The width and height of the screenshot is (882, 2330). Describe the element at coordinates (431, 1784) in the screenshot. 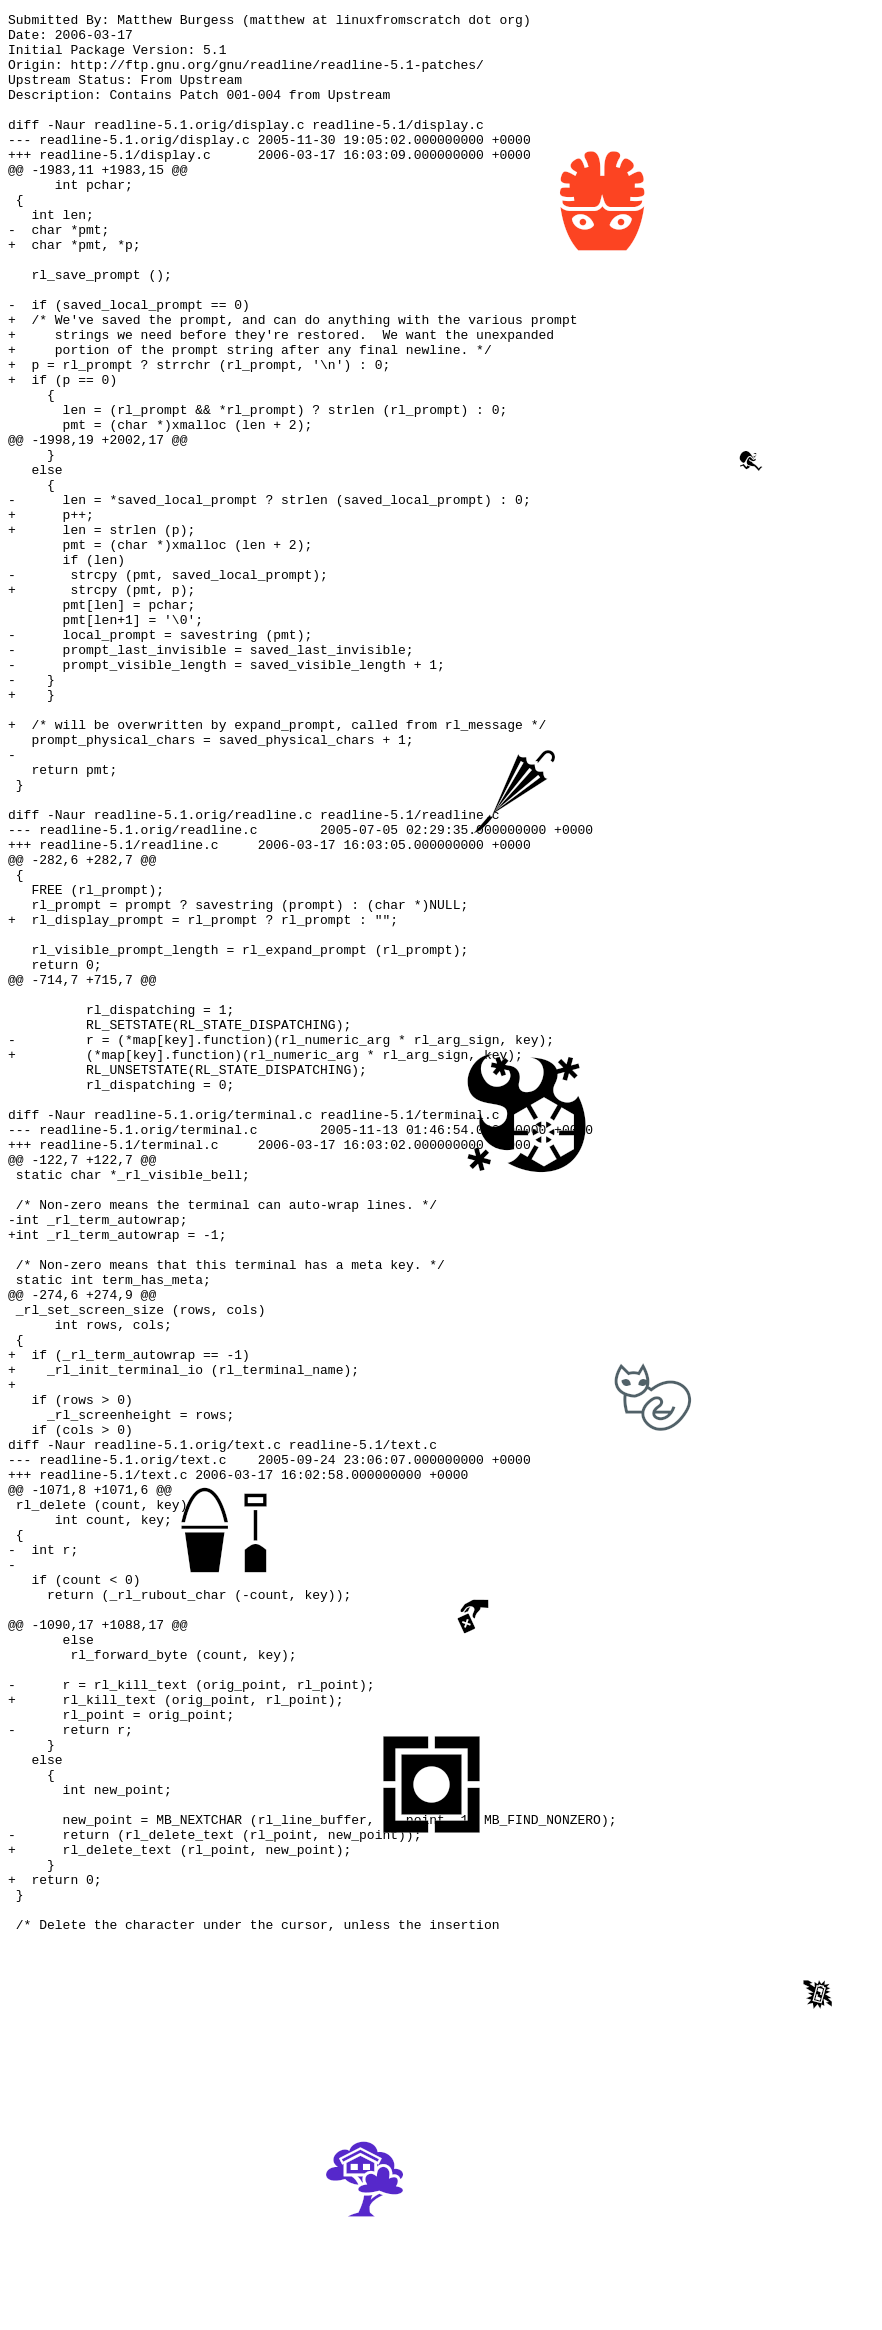

I see `focus or target selection tool` at that location.